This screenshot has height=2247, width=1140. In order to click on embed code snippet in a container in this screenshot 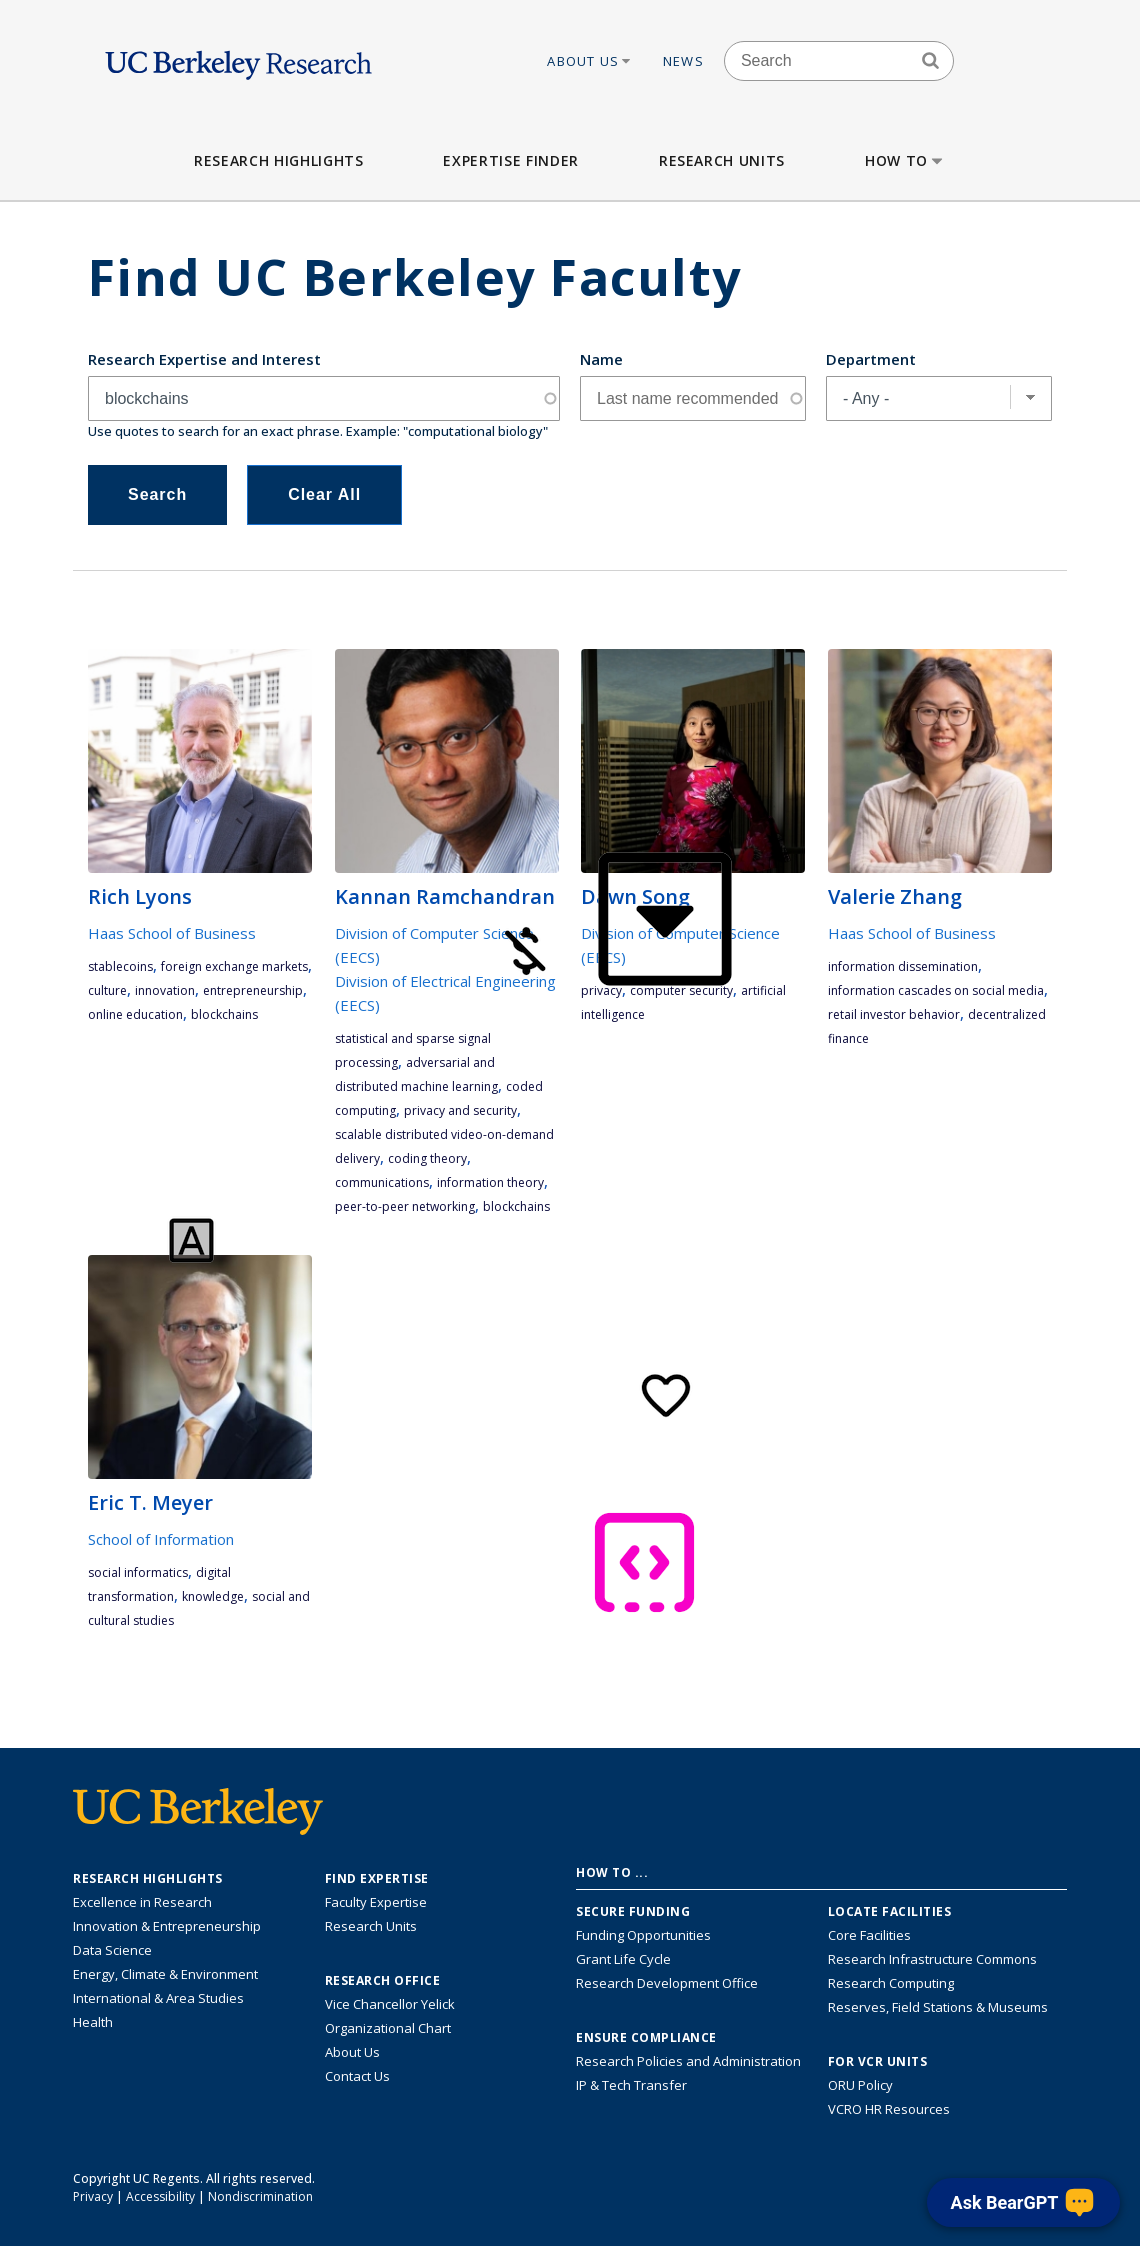, I will do `click(644, 1562)`.